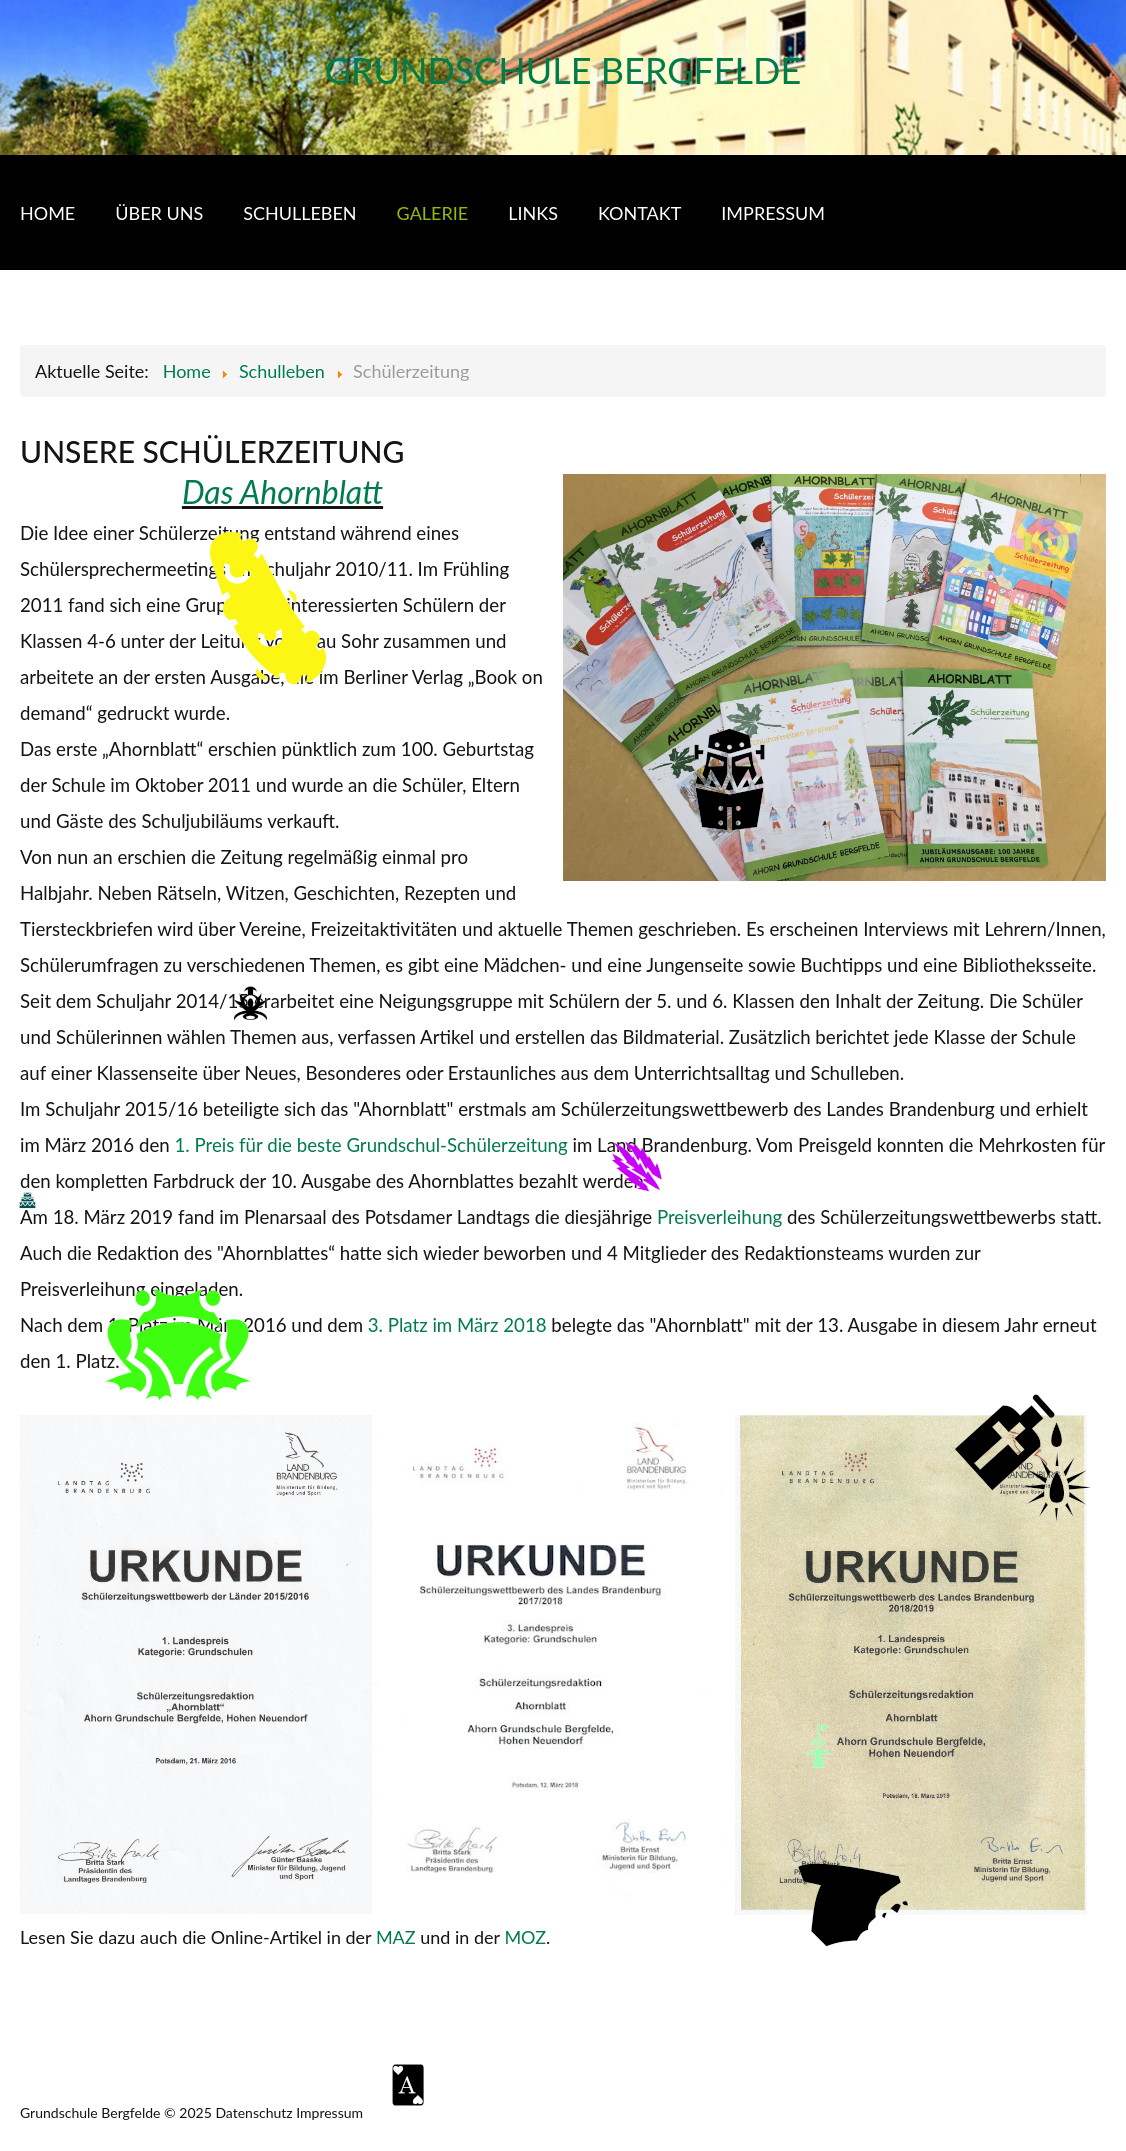  I want to click on represents a frog character or creature in a game, so click(178, 1341).